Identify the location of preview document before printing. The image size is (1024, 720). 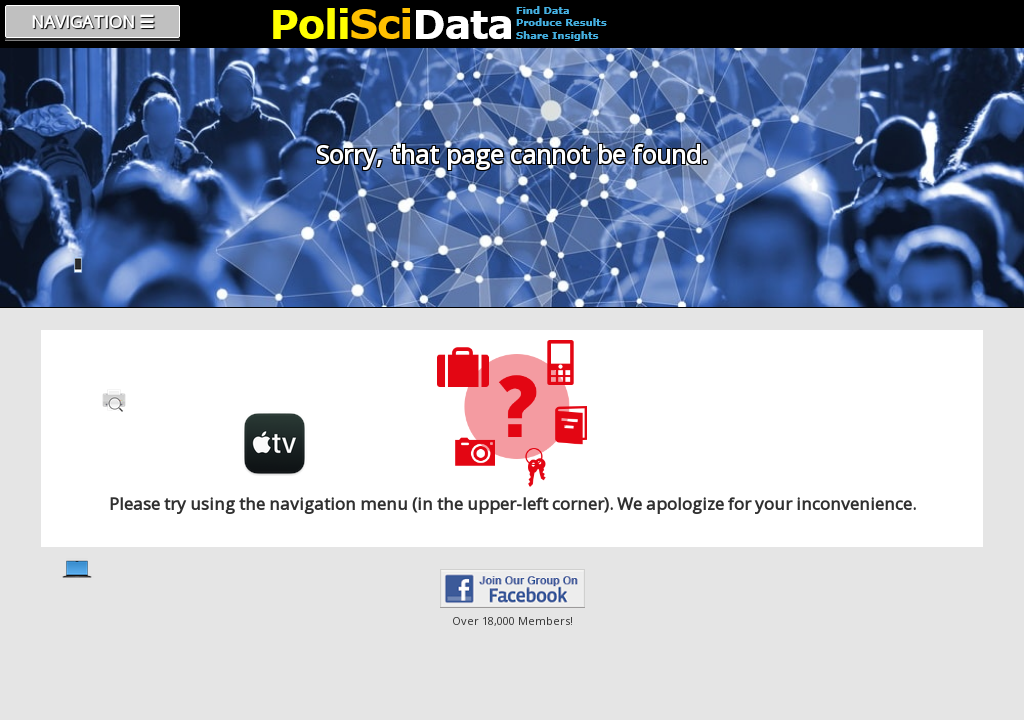
(114, 400).